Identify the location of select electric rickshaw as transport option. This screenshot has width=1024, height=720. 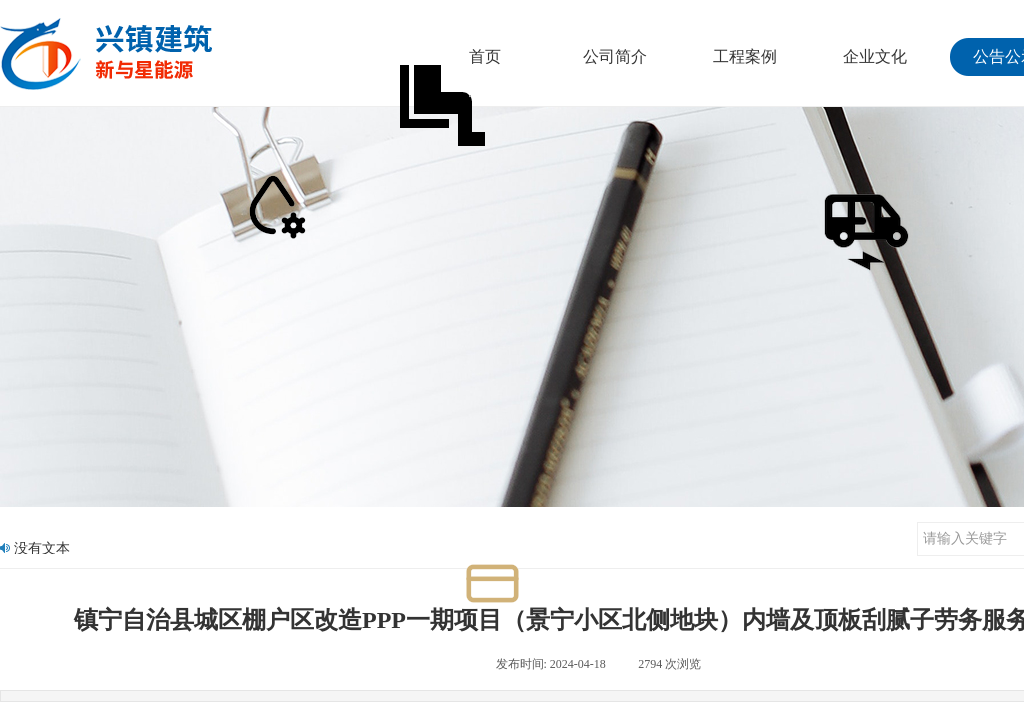
(866, 228).